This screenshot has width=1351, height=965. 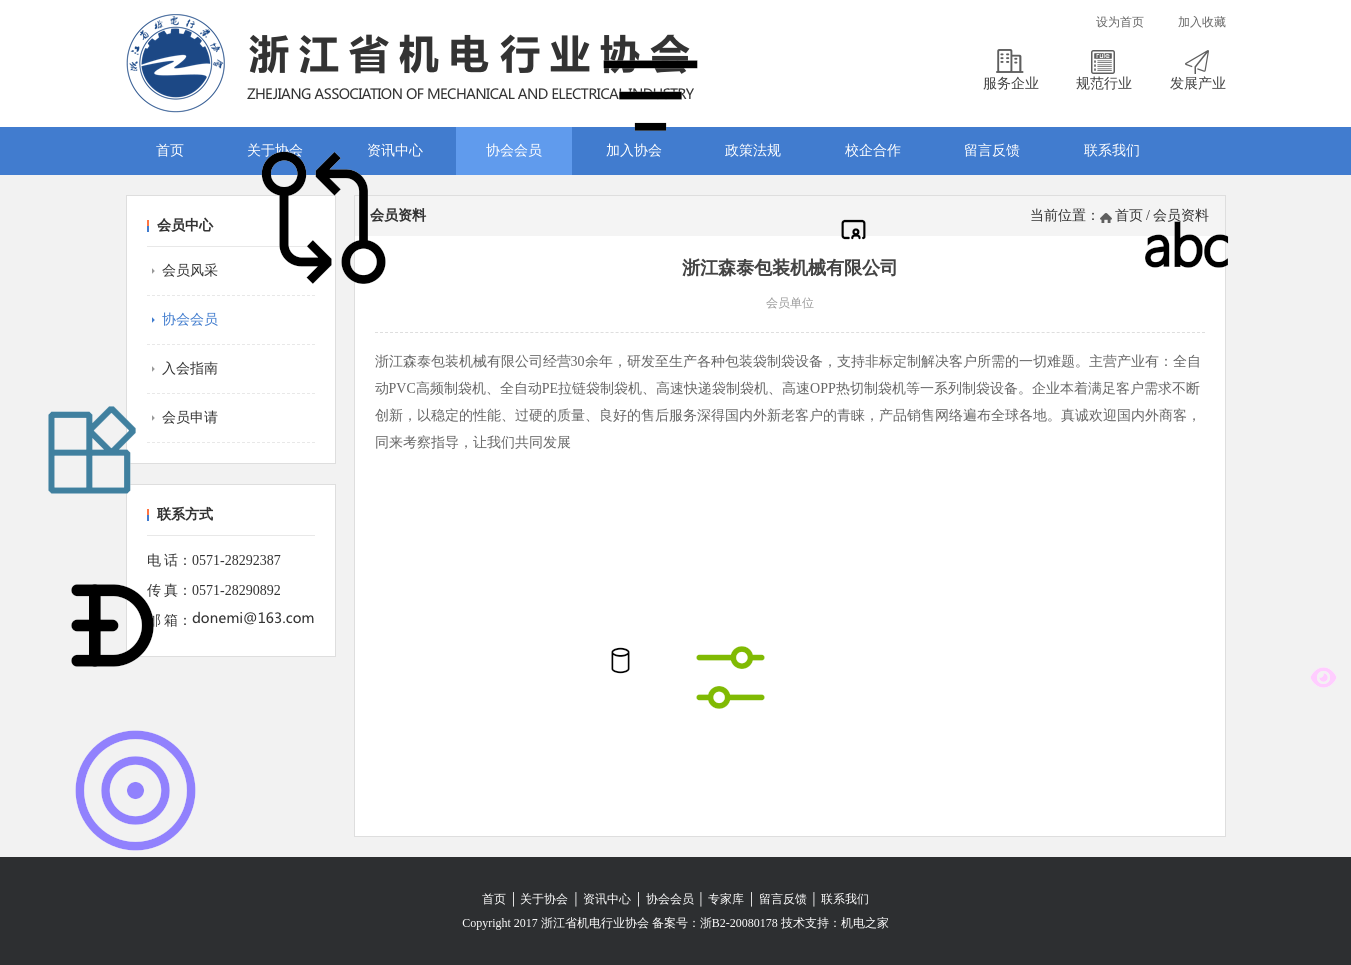 I want to click on set a target or goal, so click(x=135, y=790).